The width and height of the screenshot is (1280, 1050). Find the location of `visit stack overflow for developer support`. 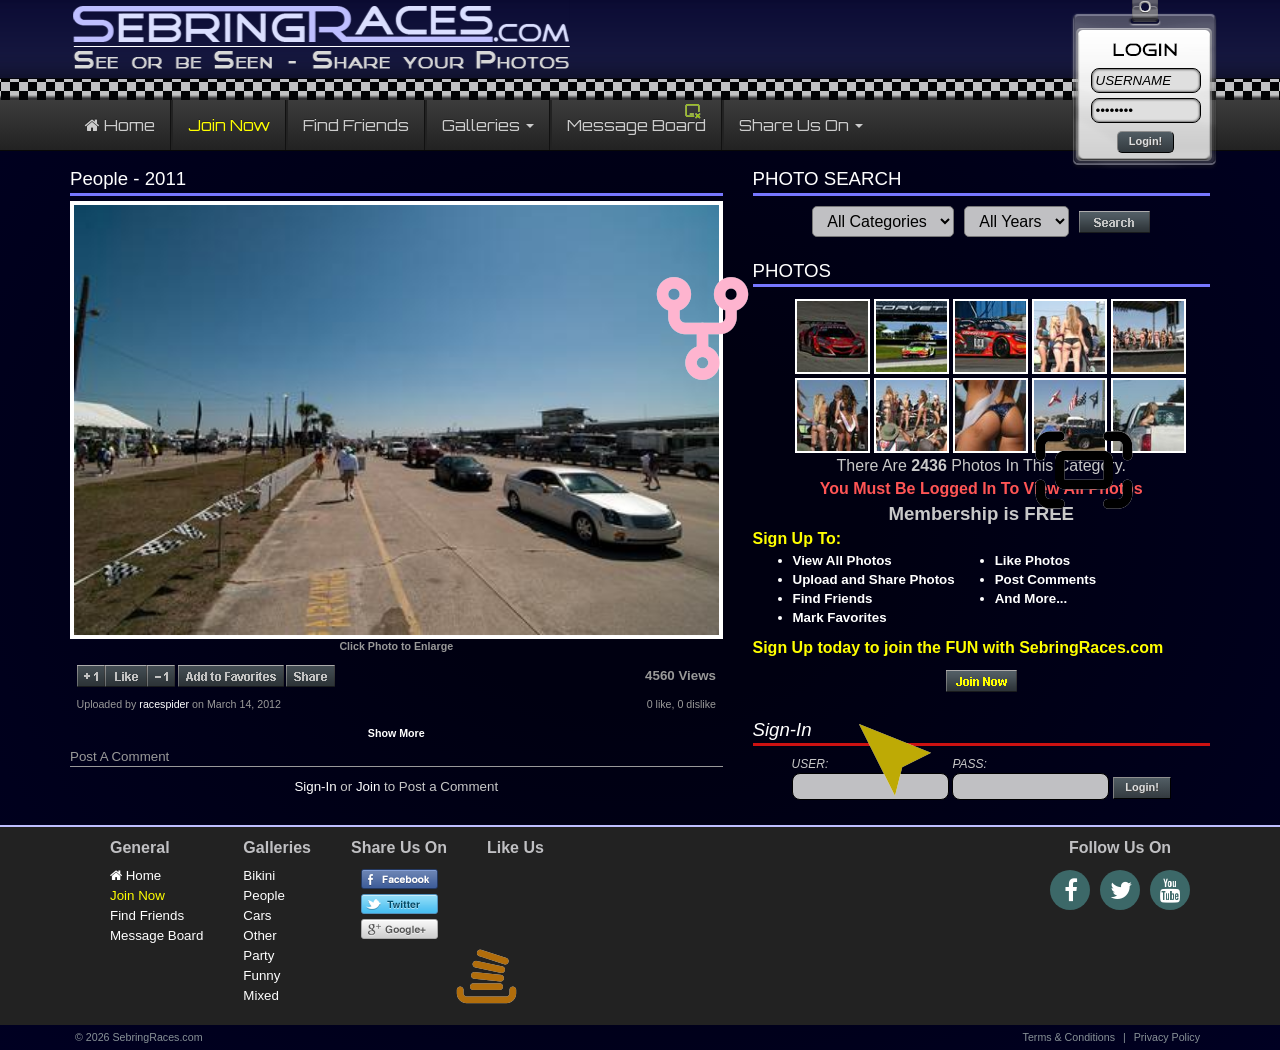

visit stack overflow for developer support is located at coordinates (486, 973).